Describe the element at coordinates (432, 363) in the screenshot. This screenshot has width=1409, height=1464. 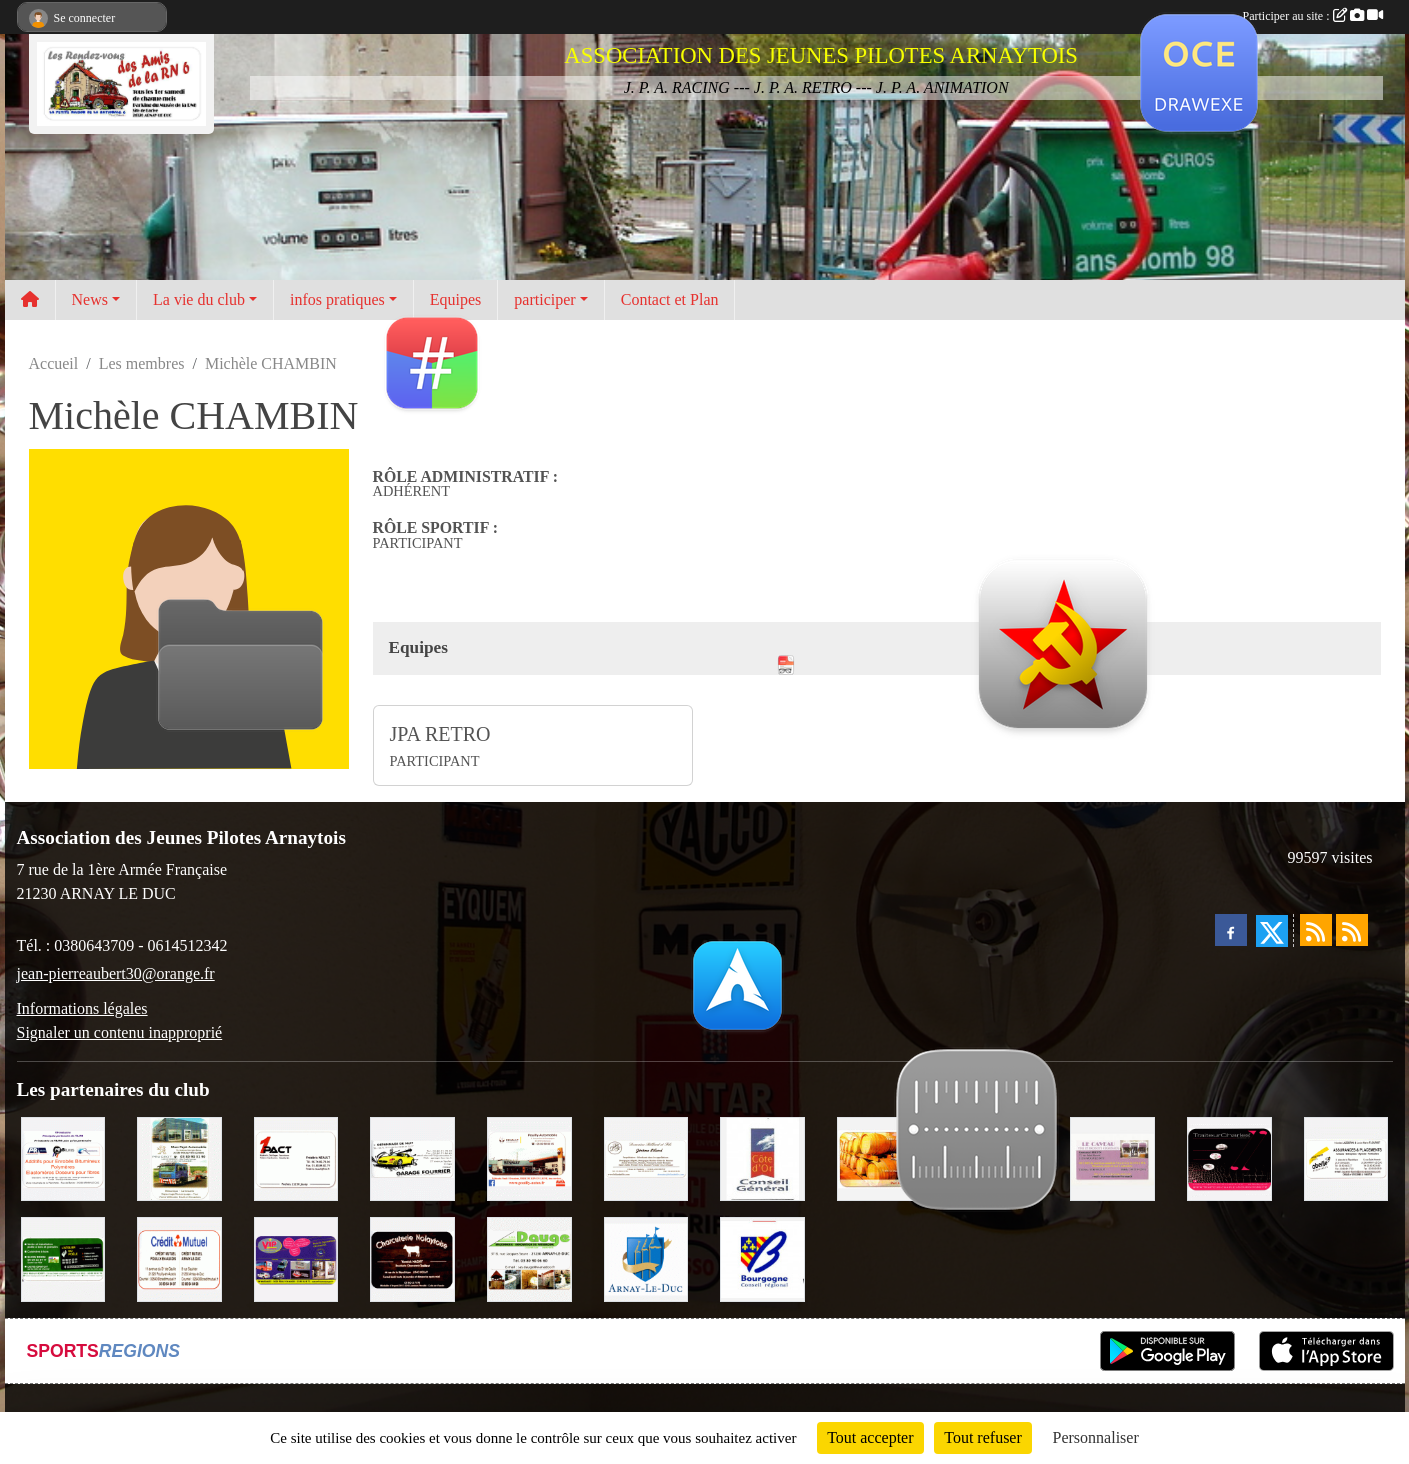
I see `open gtkhash checksum verification tool` at that location.